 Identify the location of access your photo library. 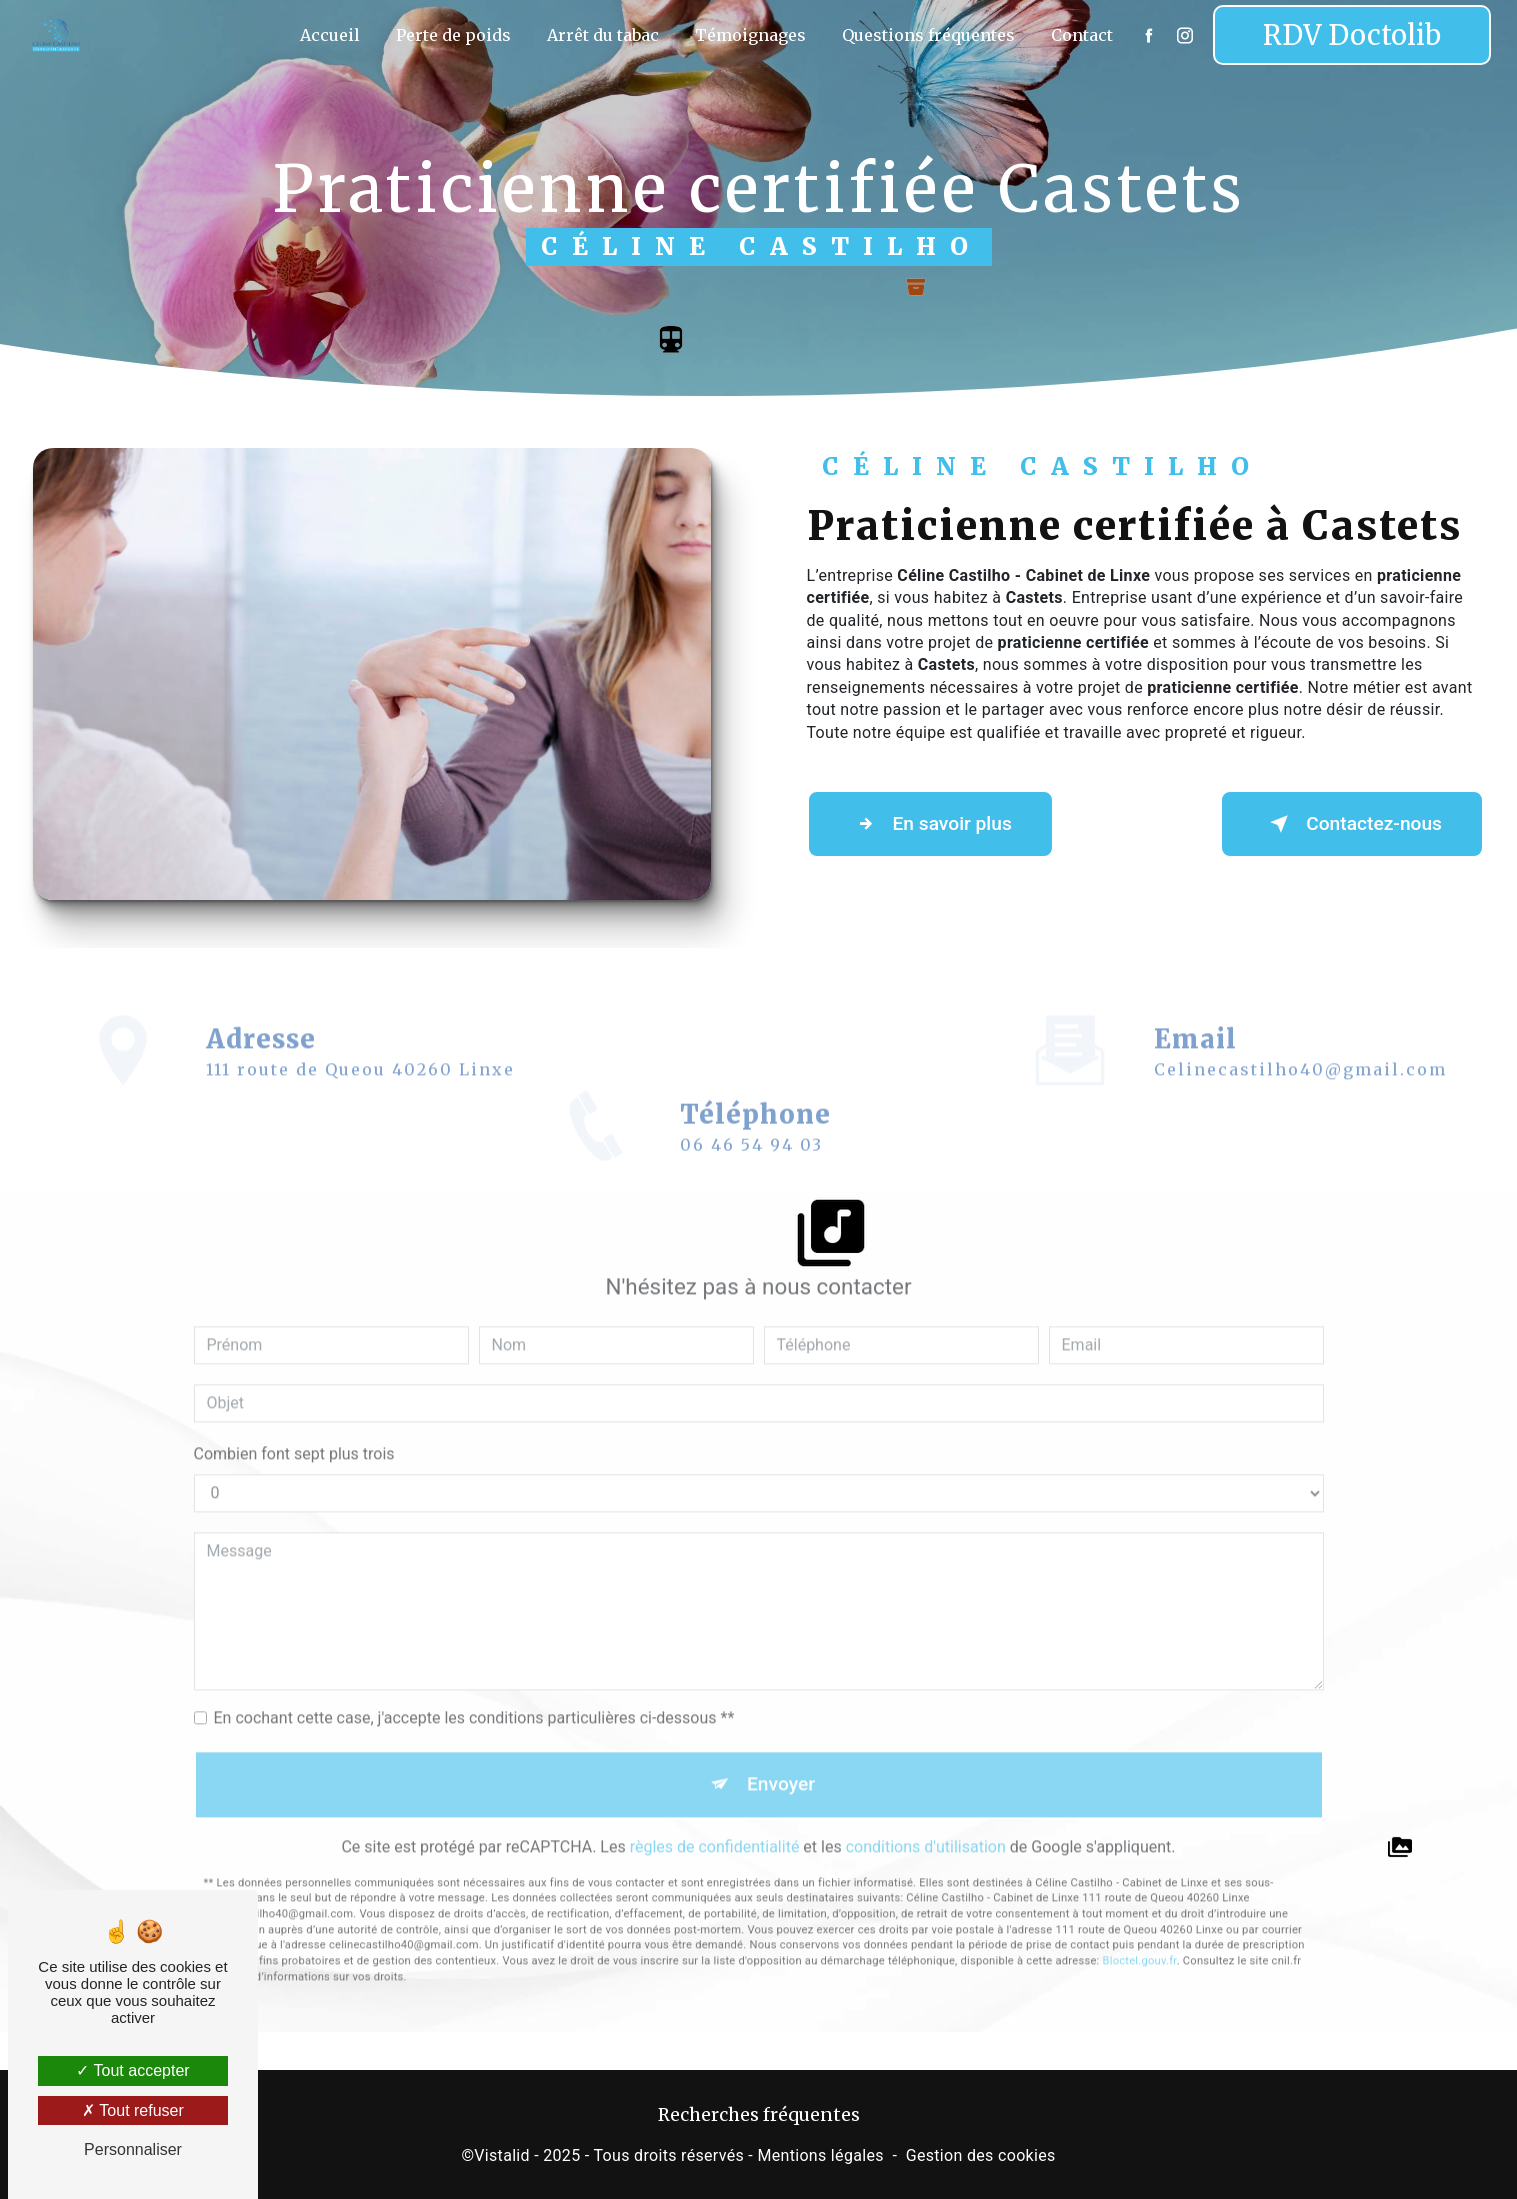
(1400, 1847).